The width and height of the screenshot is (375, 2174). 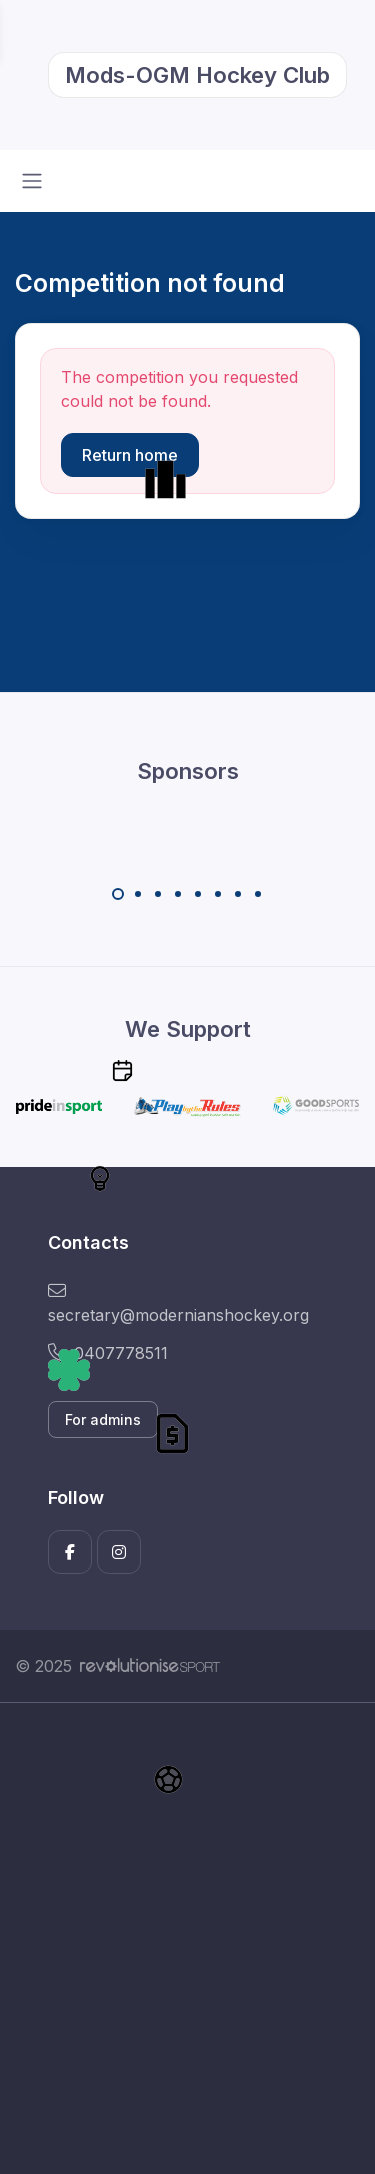 What do you see at coordinates (100, 1178) in the screenshot?
I see `view tips or suggestions` at bounding box center [100, 1178].